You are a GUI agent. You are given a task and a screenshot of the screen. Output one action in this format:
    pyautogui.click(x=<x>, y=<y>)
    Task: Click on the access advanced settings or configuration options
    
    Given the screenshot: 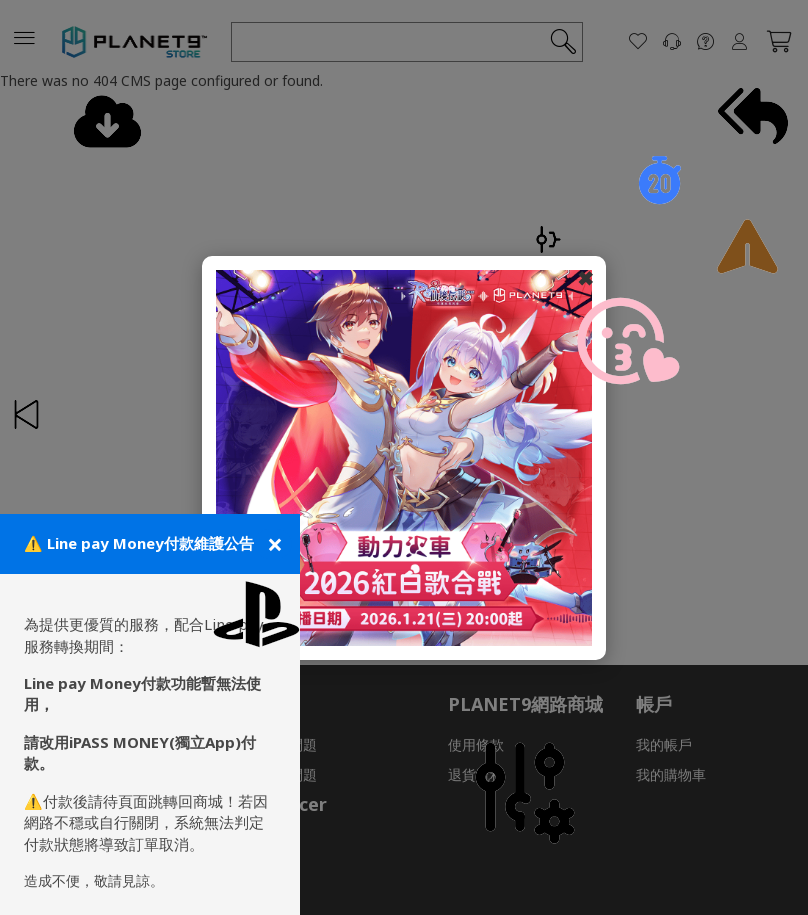 What is the action you would take?
    pyautogui.click(x=520, y=787)
    